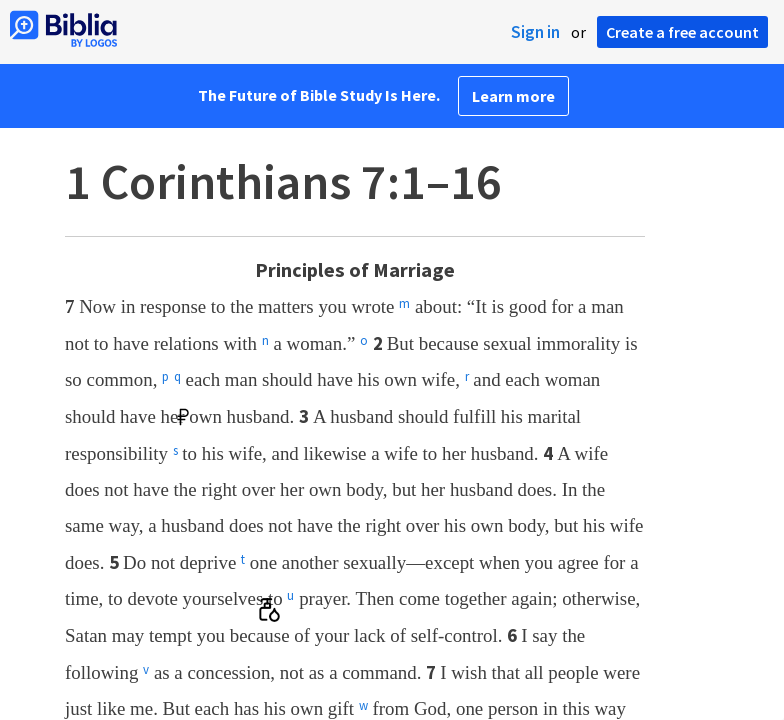 The width and height of the screenshot is (784, 720). What do you see at coordinates (183, 417) in the screenshot?
I see `indicates price or amount in russian rubles` at bounding box center [183, 417].